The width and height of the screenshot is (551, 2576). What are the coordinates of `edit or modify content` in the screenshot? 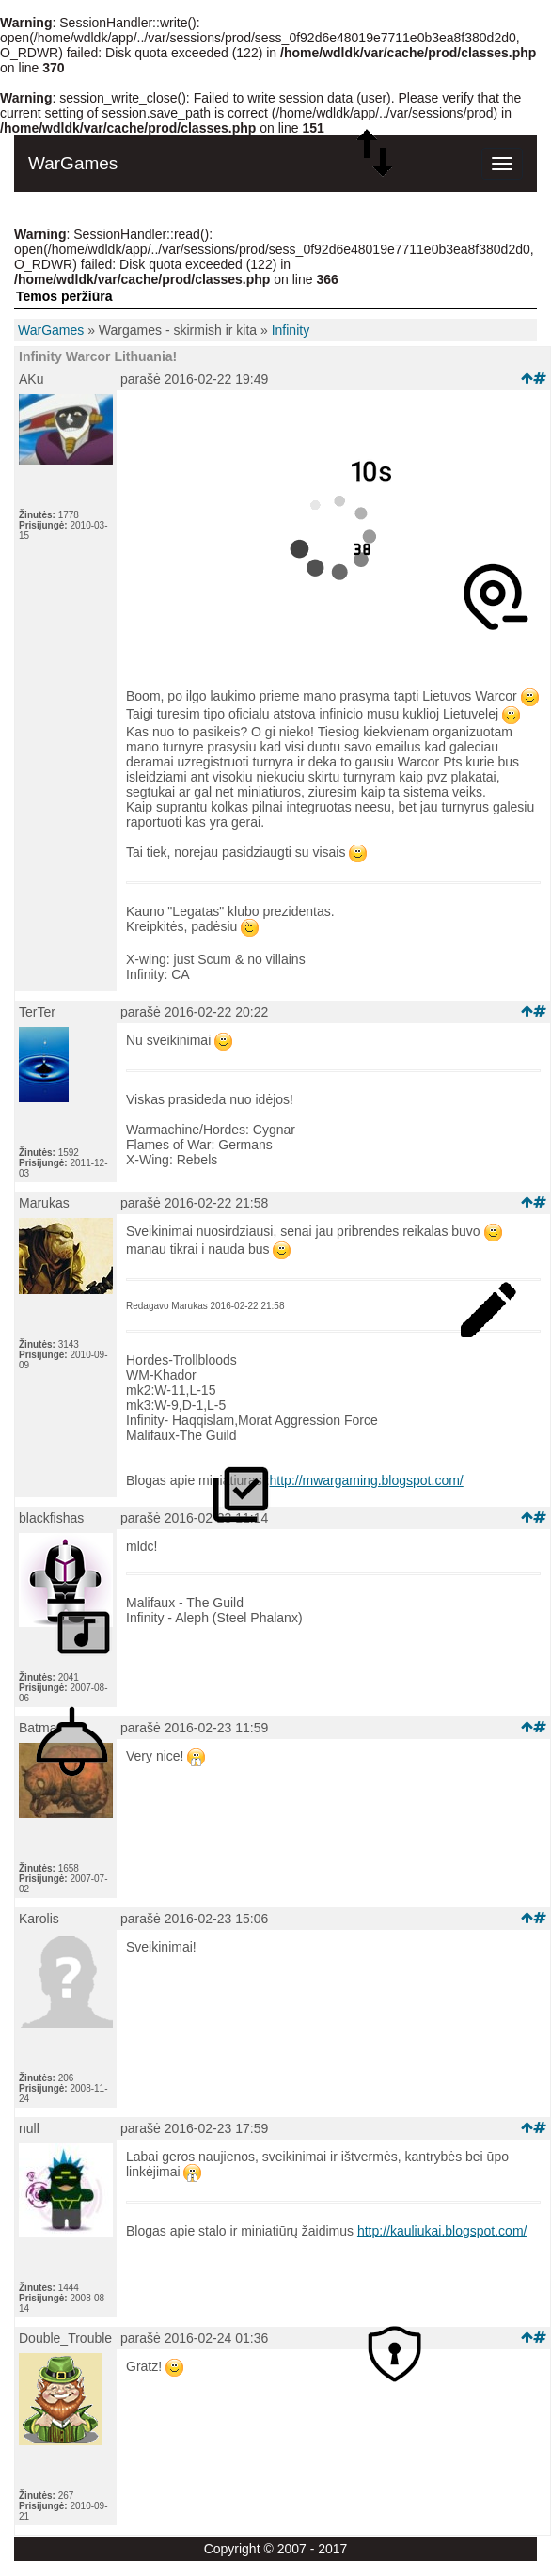 It's located at (488, 1309).